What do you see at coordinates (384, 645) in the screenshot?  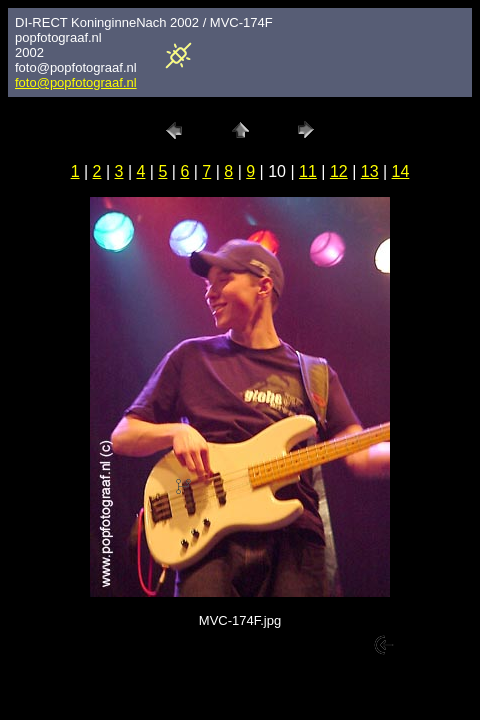 I see `return to previous screen` at bounding box center [384, 645].